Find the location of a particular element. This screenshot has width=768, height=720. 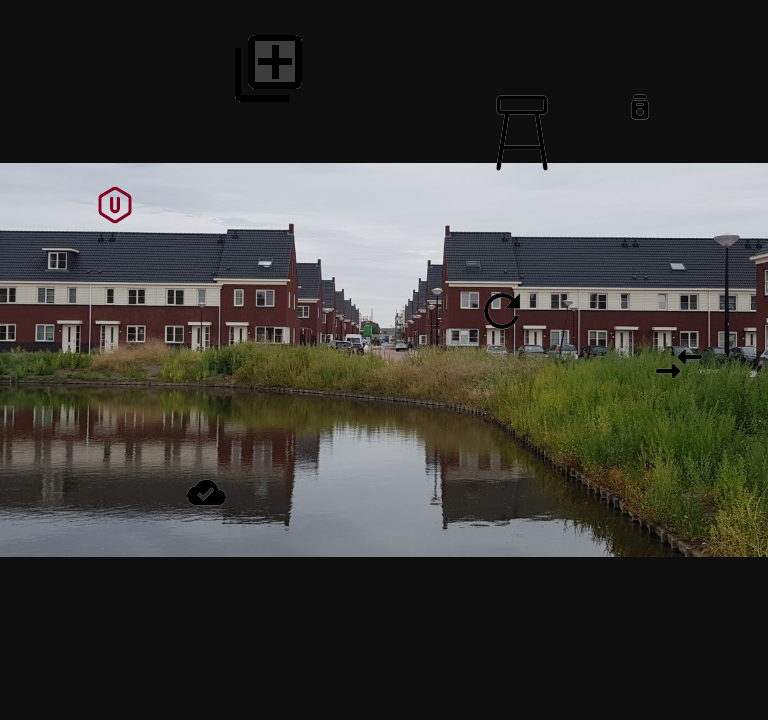

browse furniture or seating options is located at coordinates (522, 133).